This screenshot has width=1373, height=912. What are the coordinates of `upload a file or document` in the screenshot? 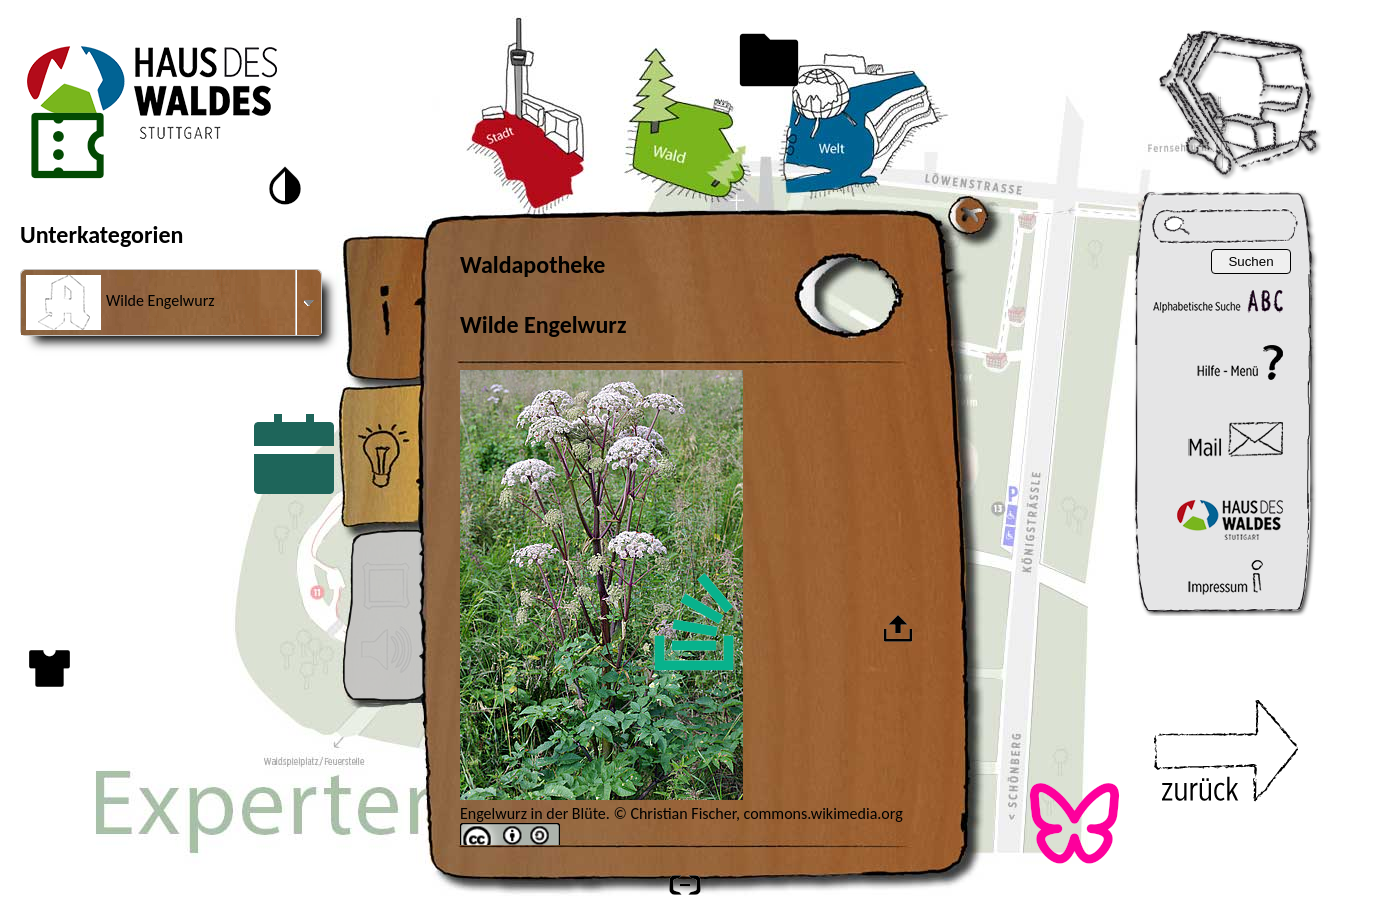 It's located at (898, 629).